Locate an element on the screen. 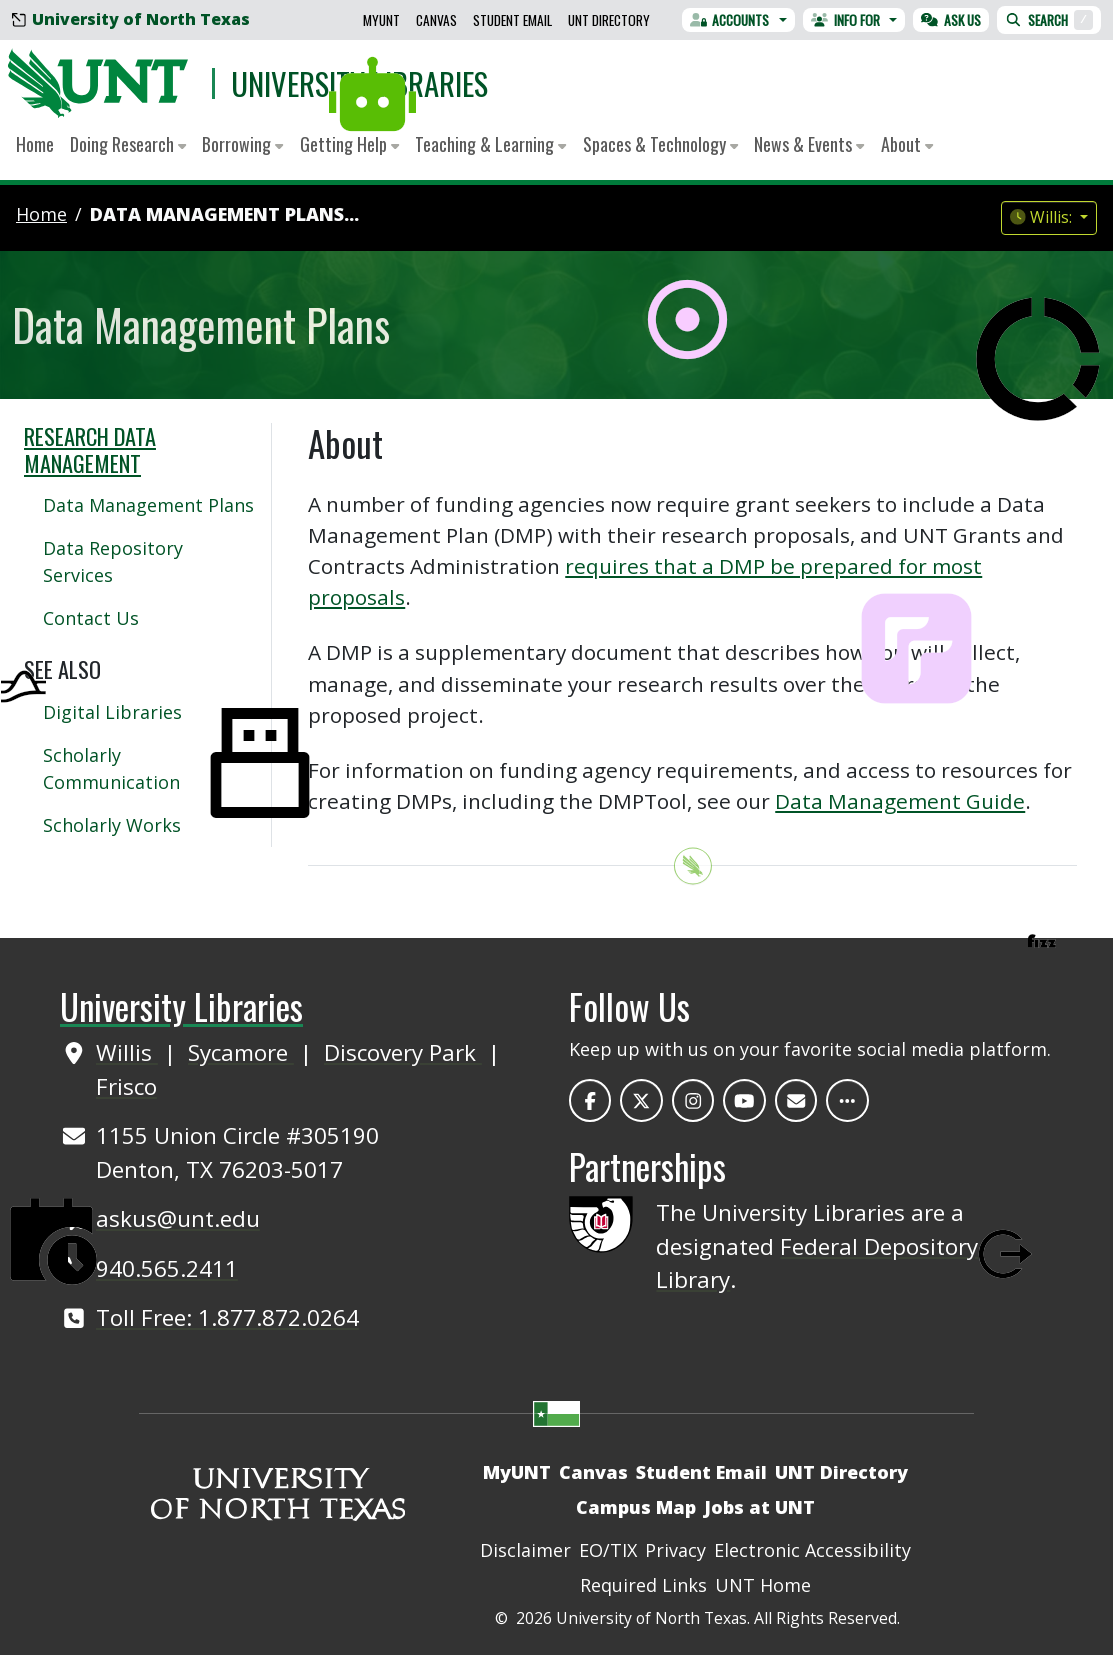 Image resolution: width=1113 pixels, height=1655 pixels. view scheduled events or appointments is located at coordinates (51, 1243).